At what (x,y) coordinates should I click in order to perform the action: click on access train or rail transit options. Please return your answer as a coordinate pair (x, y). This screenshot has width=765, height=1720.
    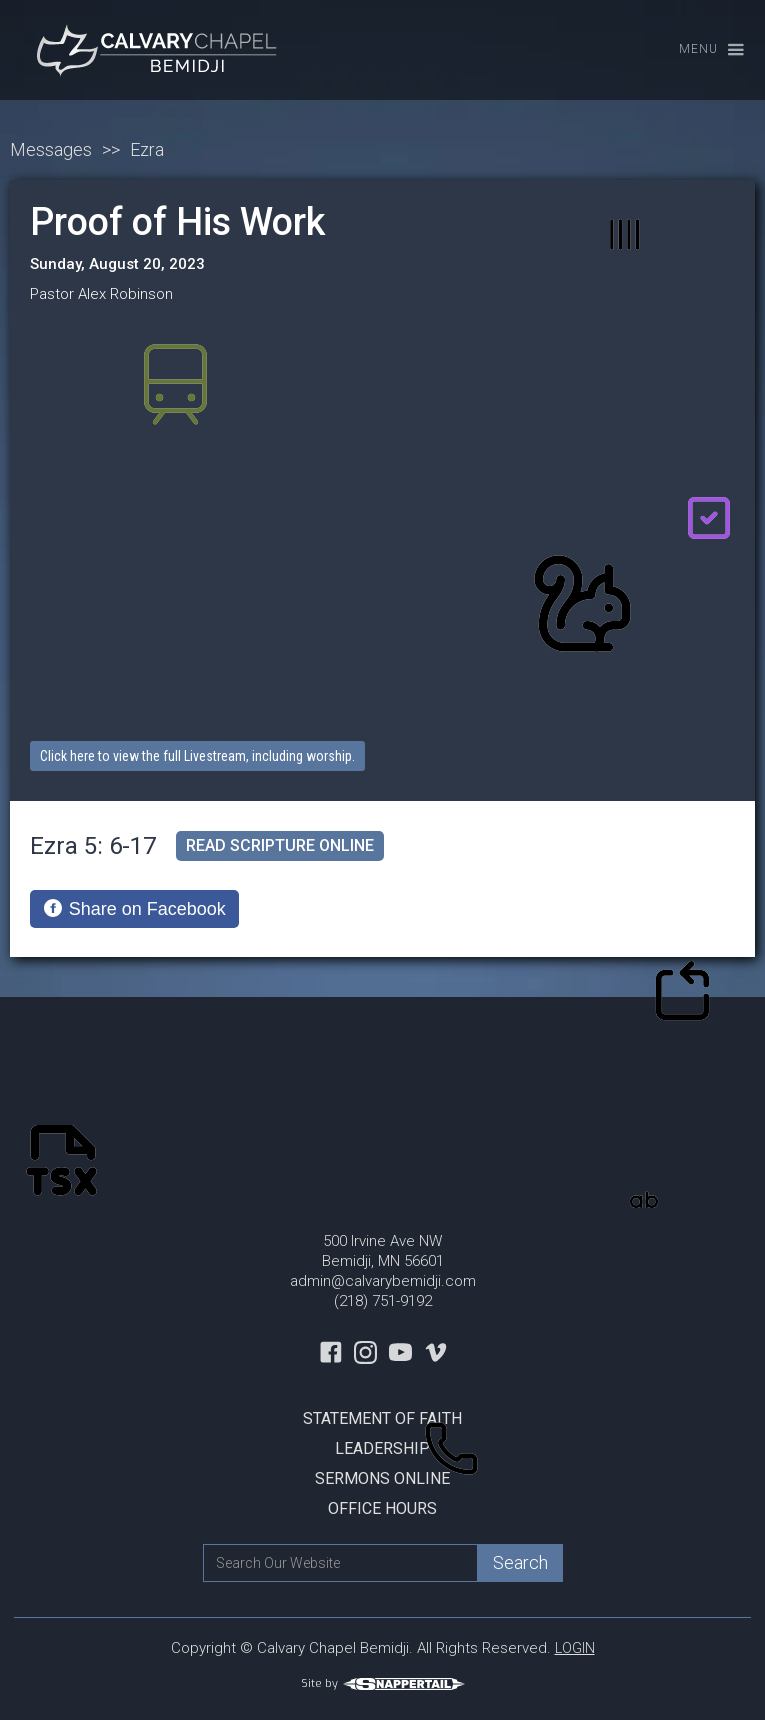
    Looking at the image, I should click on (175, 381).